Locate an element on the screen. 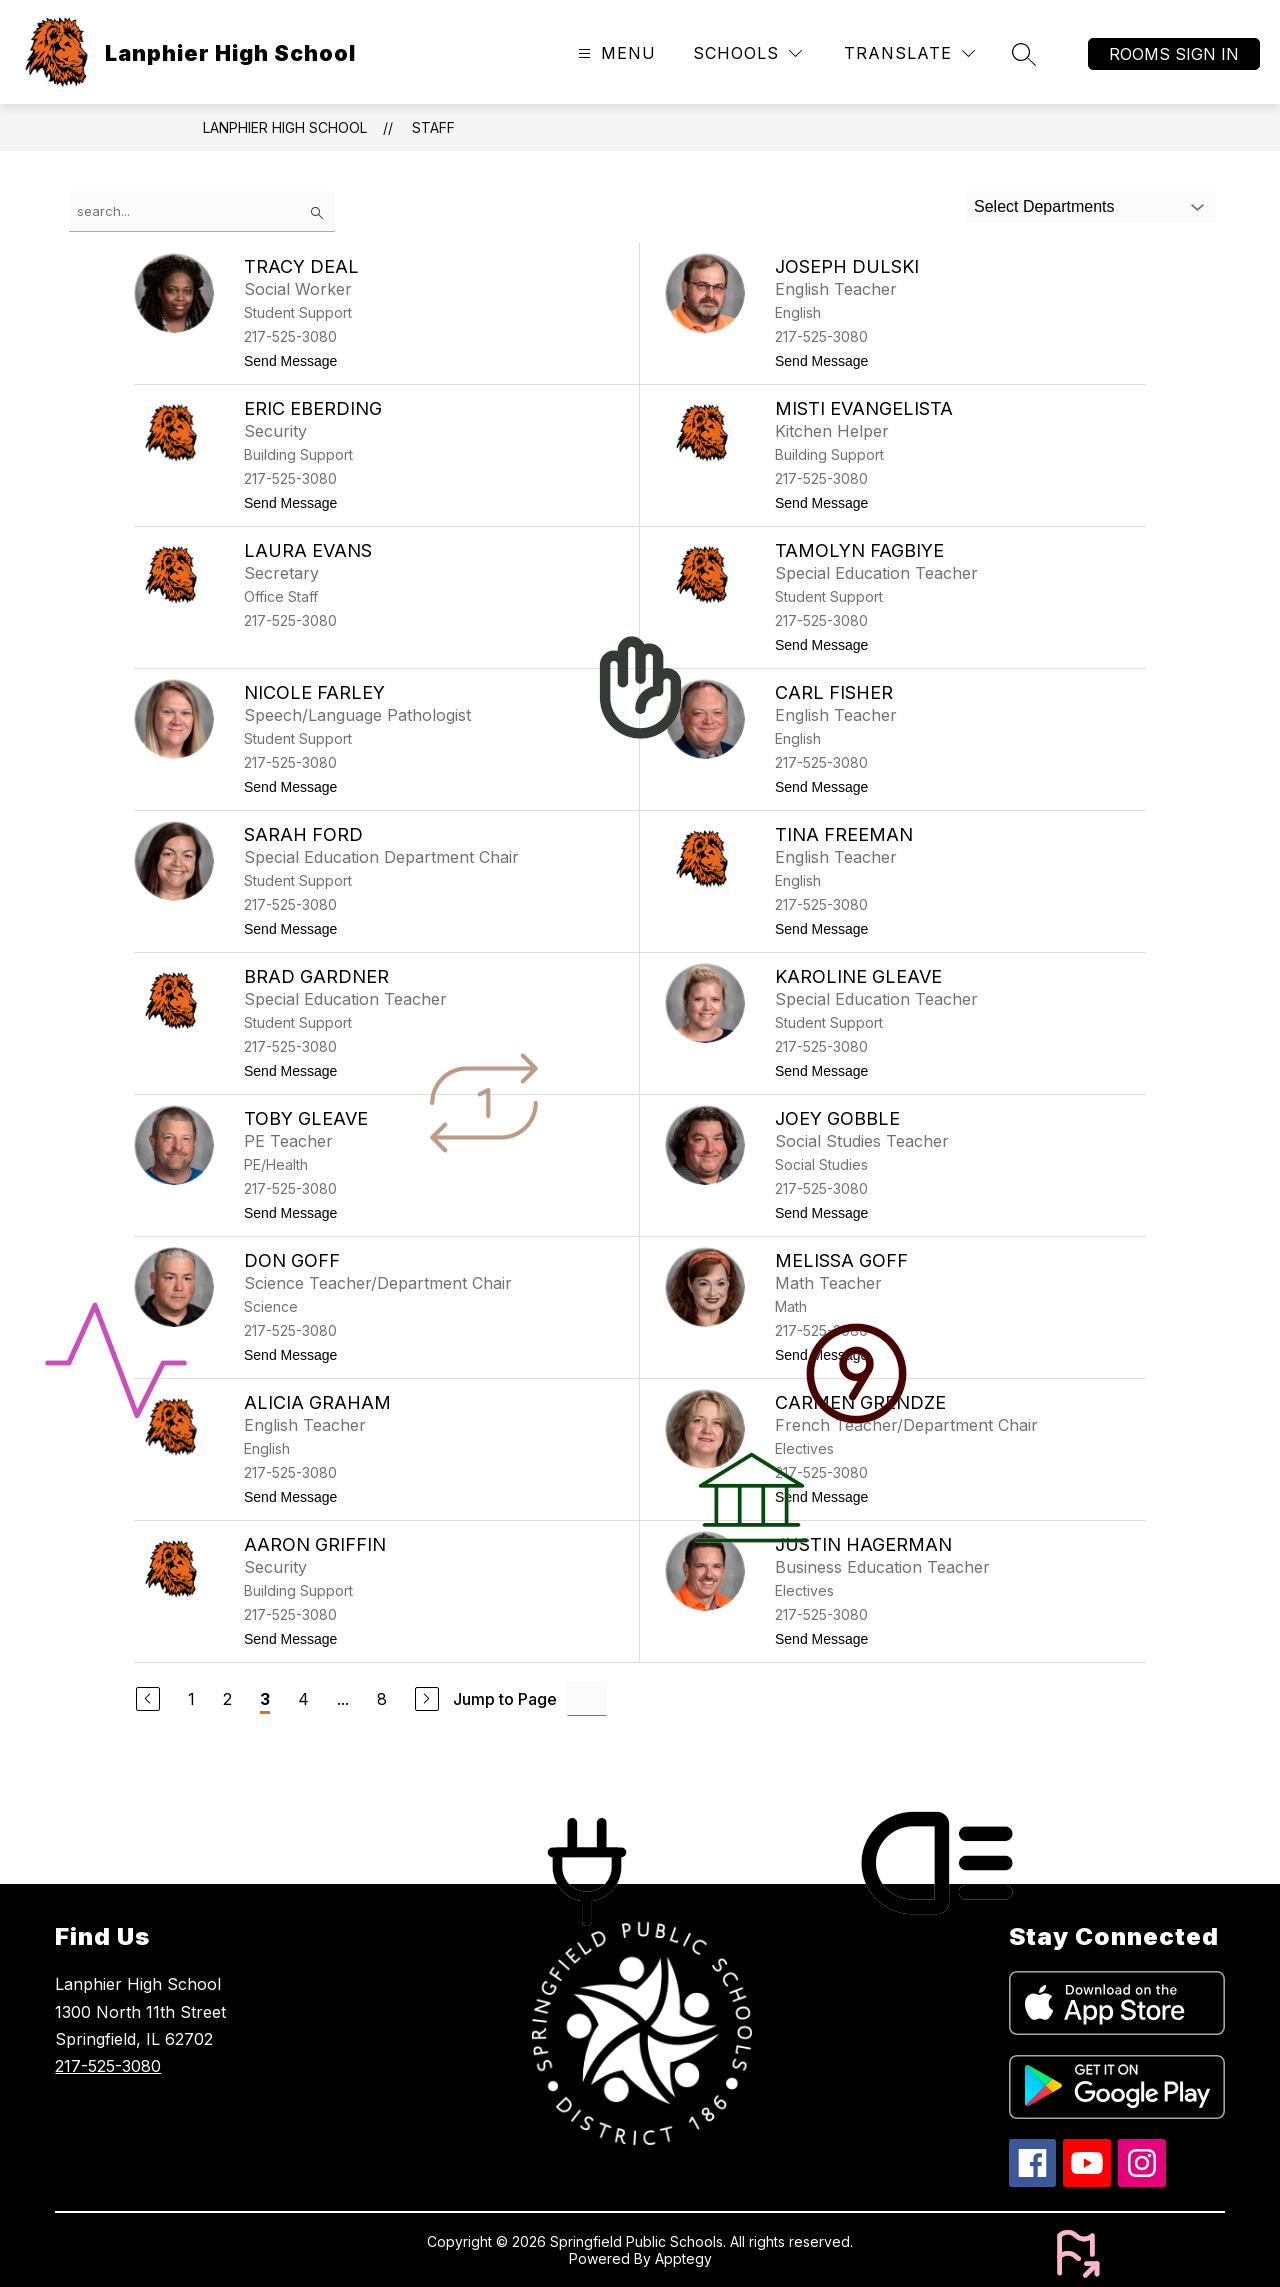 The image size is (1280, 2287). repeat current track once is located at coordinates (484, 1103).